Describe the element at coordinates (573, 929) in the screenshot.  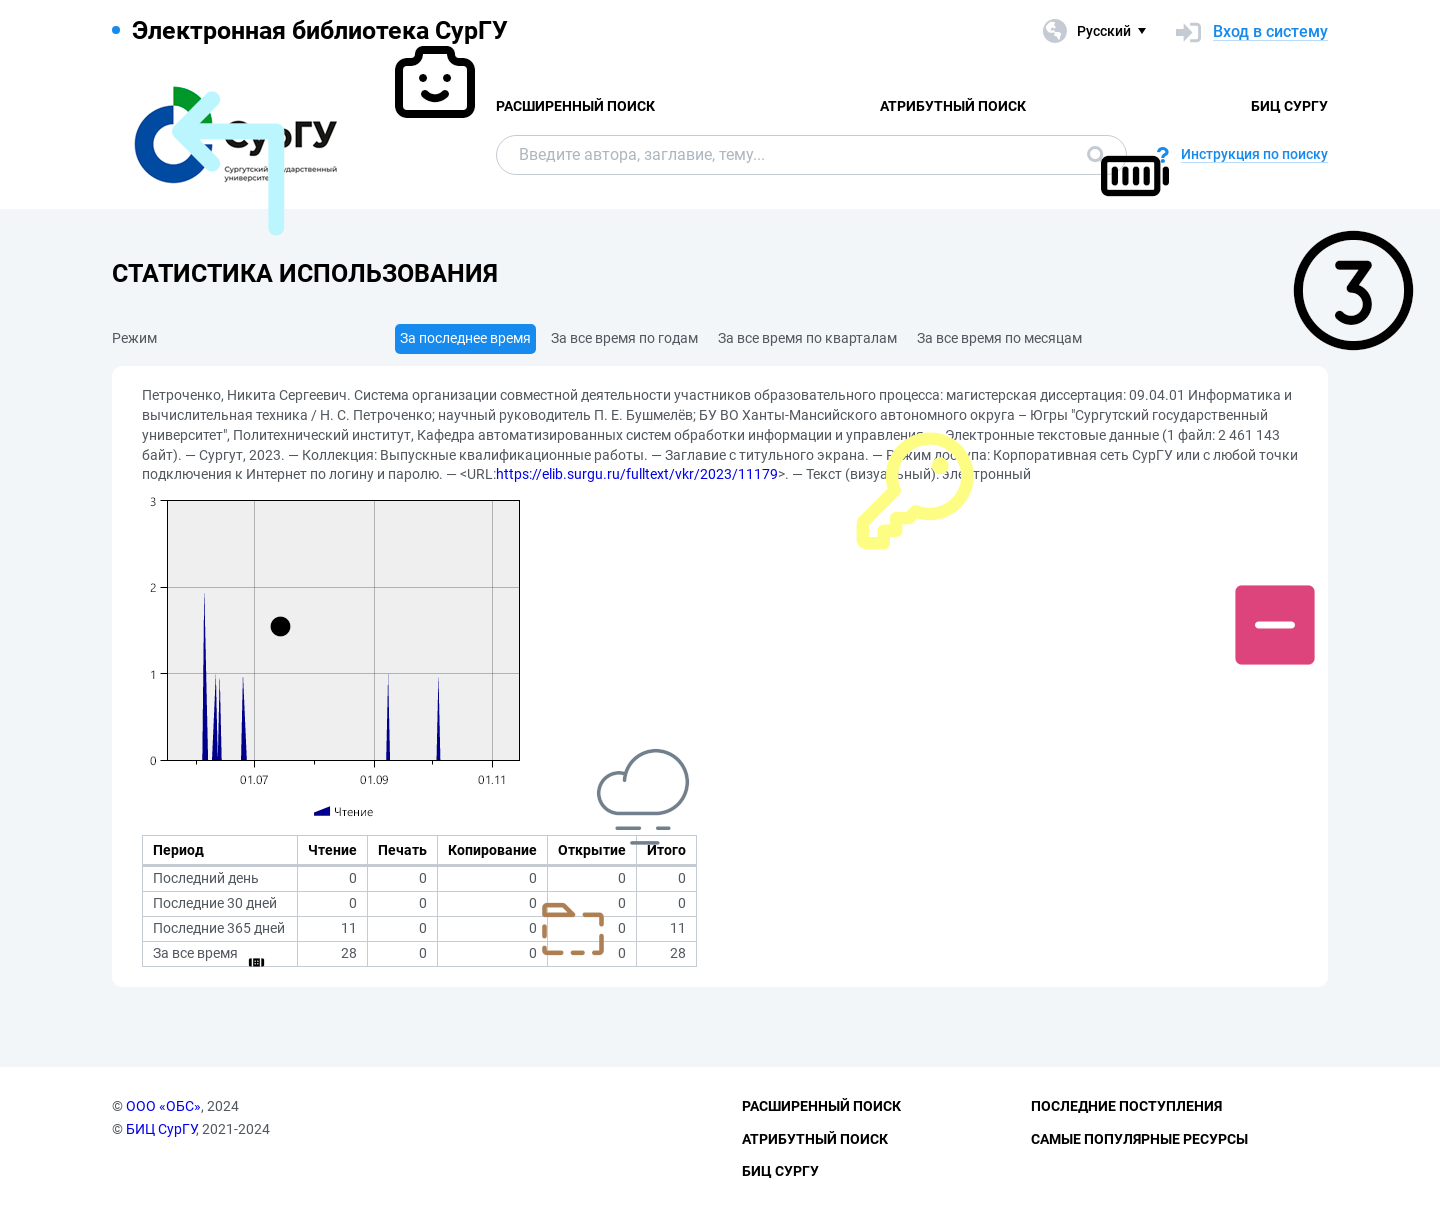
I see `create a new folder` at that location.